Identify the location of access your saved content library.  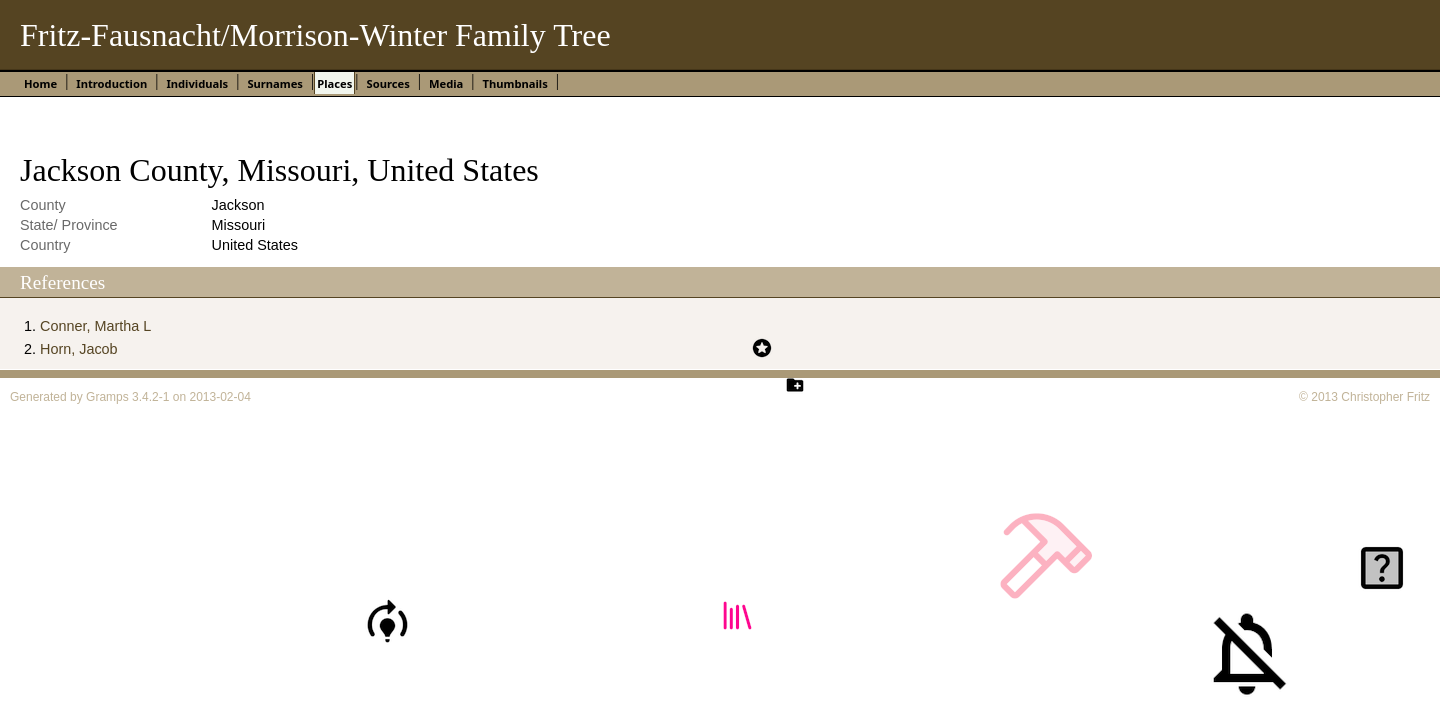
(737, 615).